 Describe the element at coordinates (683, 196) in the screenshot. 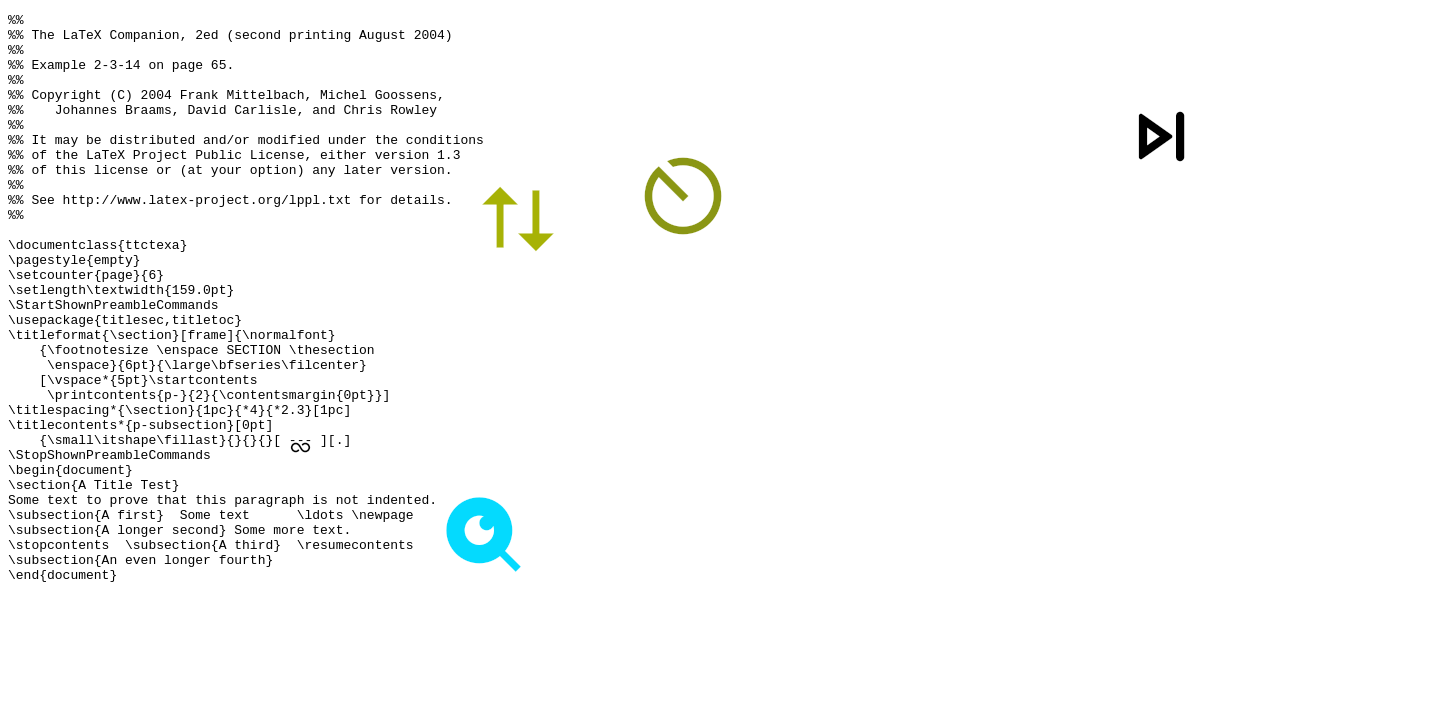

I see `scan a QR code or barcode` at that location.